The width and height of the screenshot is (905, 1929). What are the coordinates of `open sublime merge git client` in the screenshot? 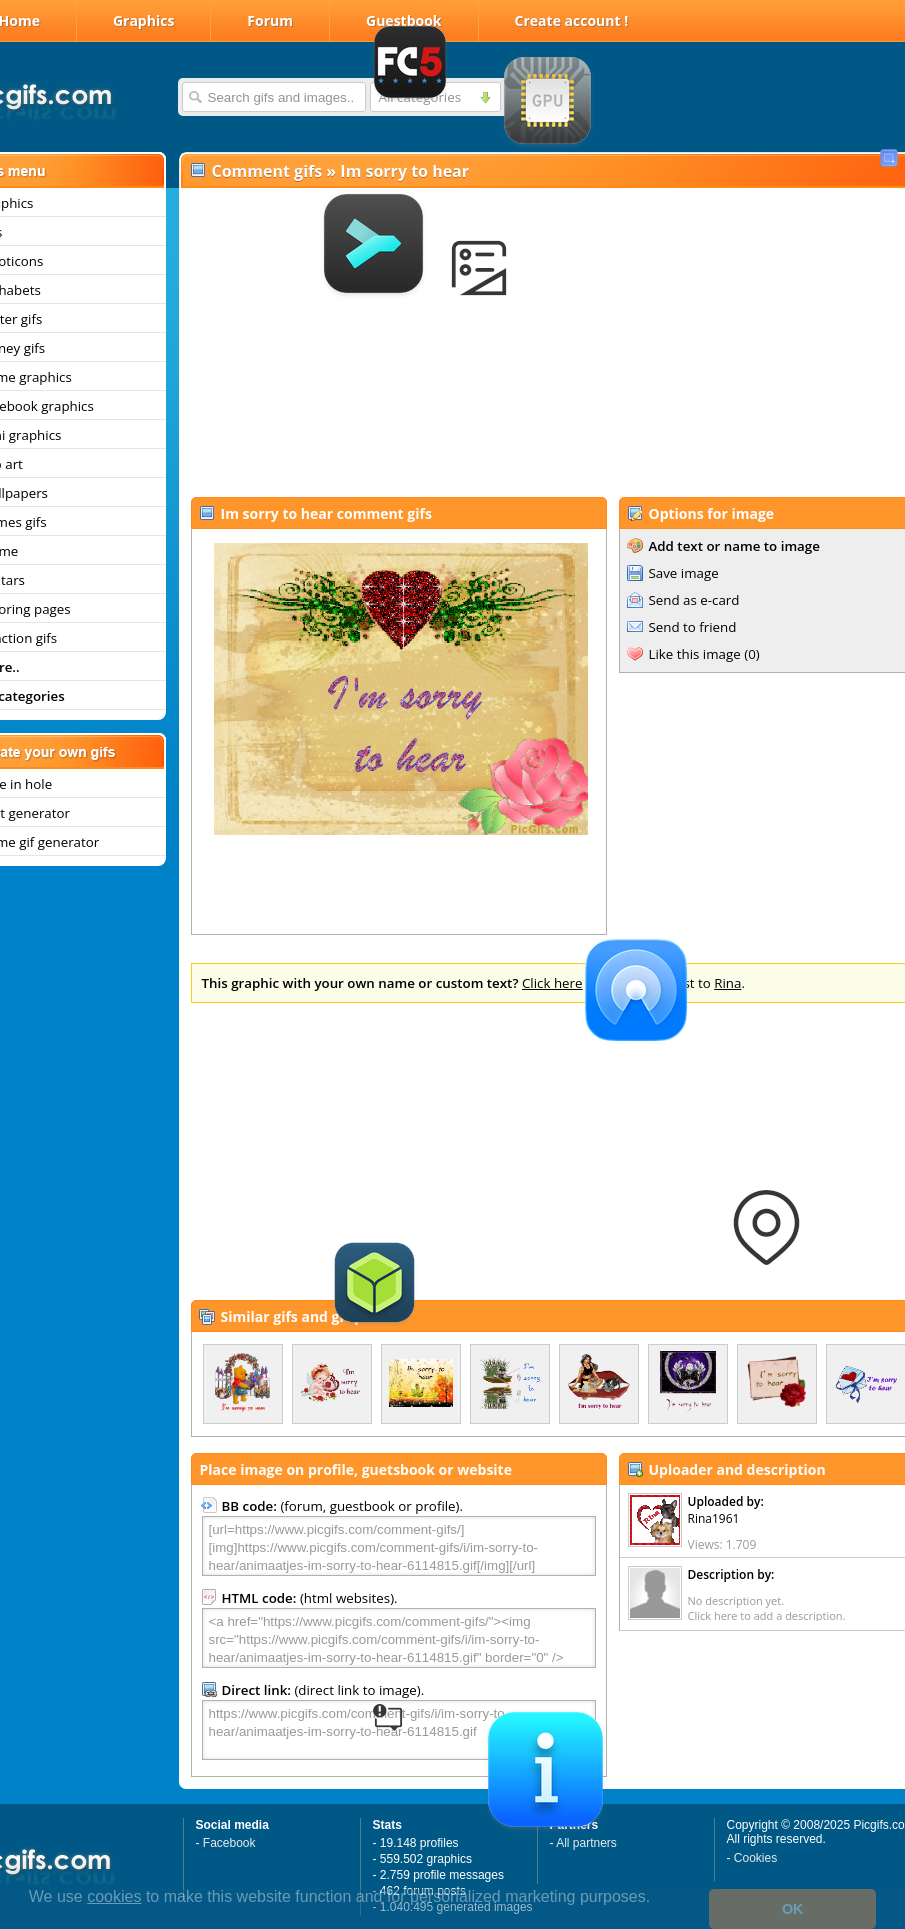 It's located at (373, 243).